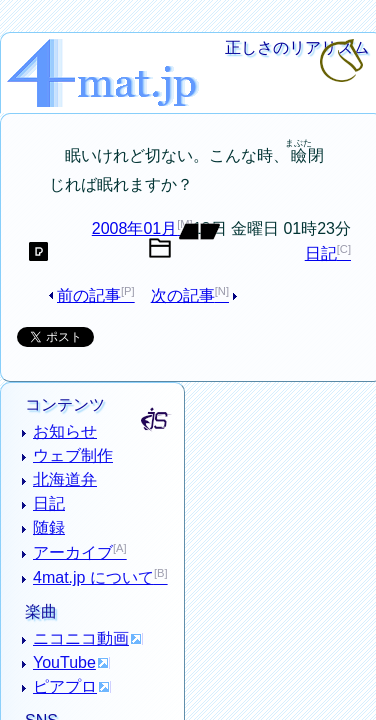 The width and height of the screenshot is (376, 720). I want to click on open folder to view files, so click(160, 248).